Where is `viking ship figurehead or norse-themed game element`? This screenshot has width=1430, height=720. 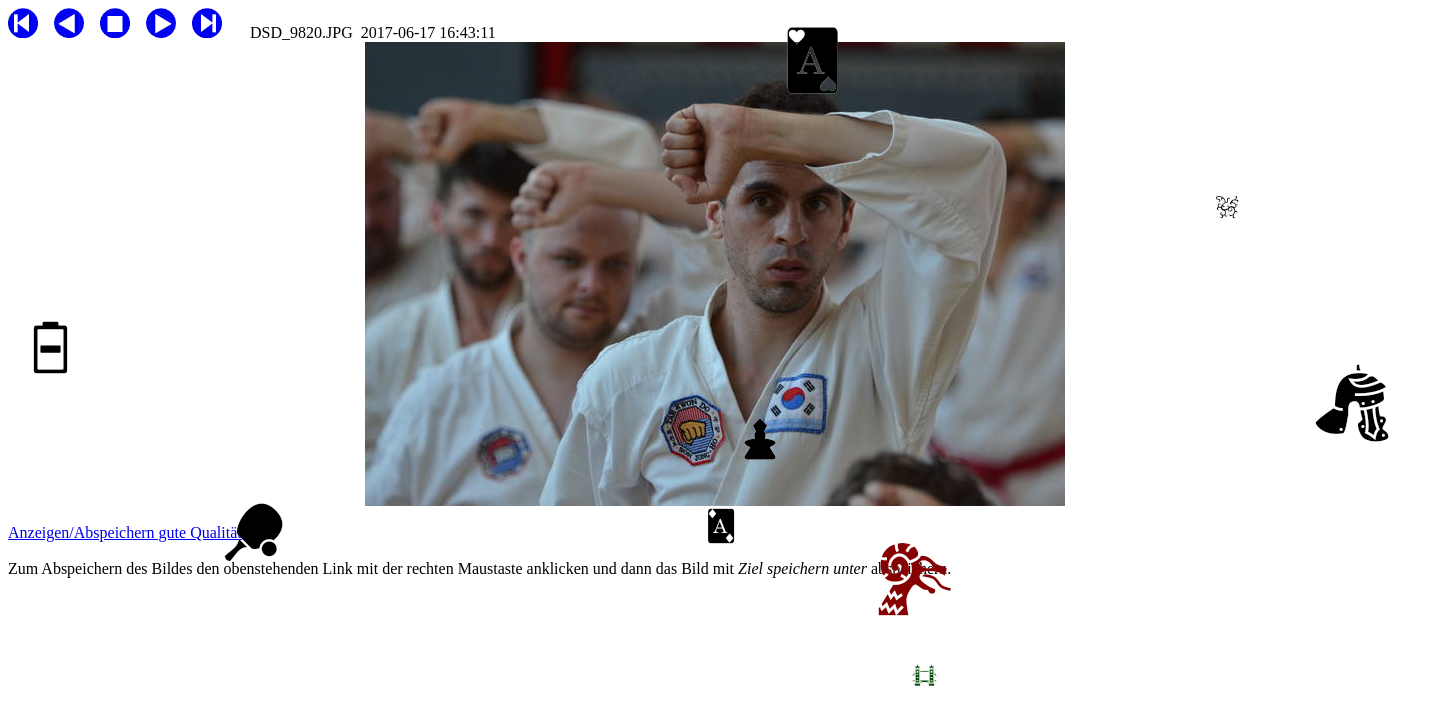 viking ship figurehead or norse-themed game element is located at coordinates (915, 578).